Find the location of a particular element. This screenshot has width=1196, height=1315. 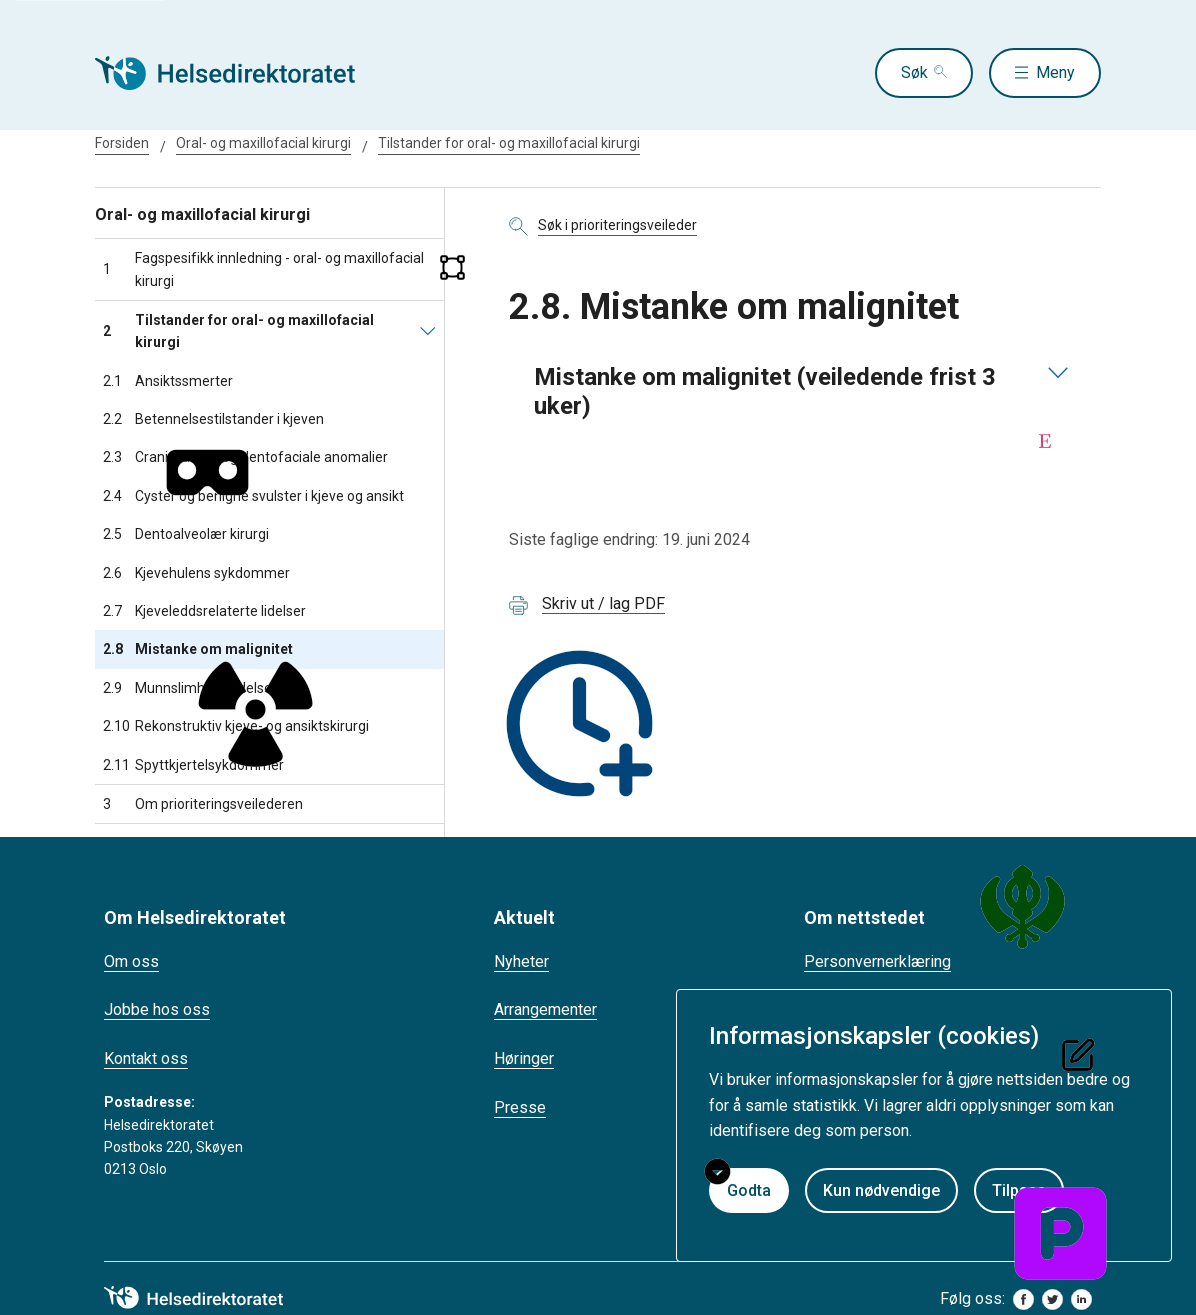

tap to expand dropdown menu is located at coordinates (717, 1171).